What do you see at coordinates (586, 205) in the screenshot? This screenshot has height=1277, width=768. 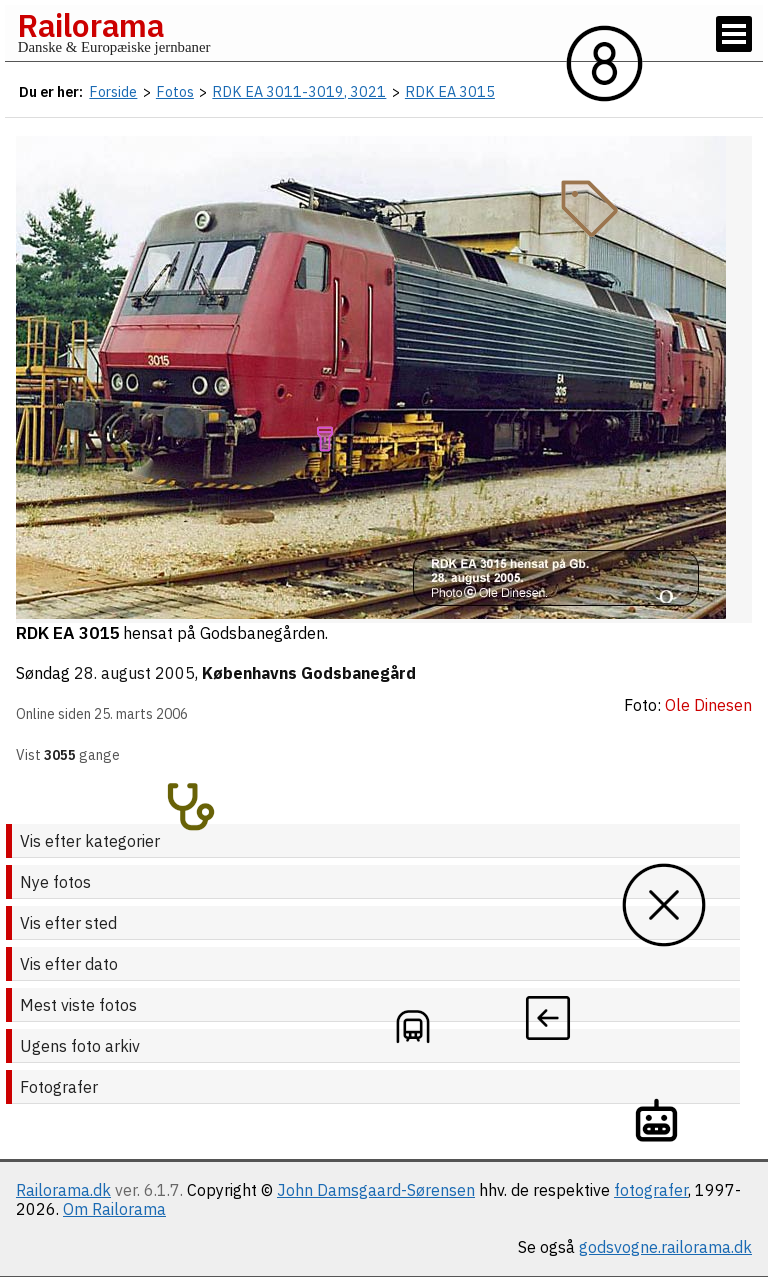 I see `add a tag or label to an item` at bounding box center [586, 205].